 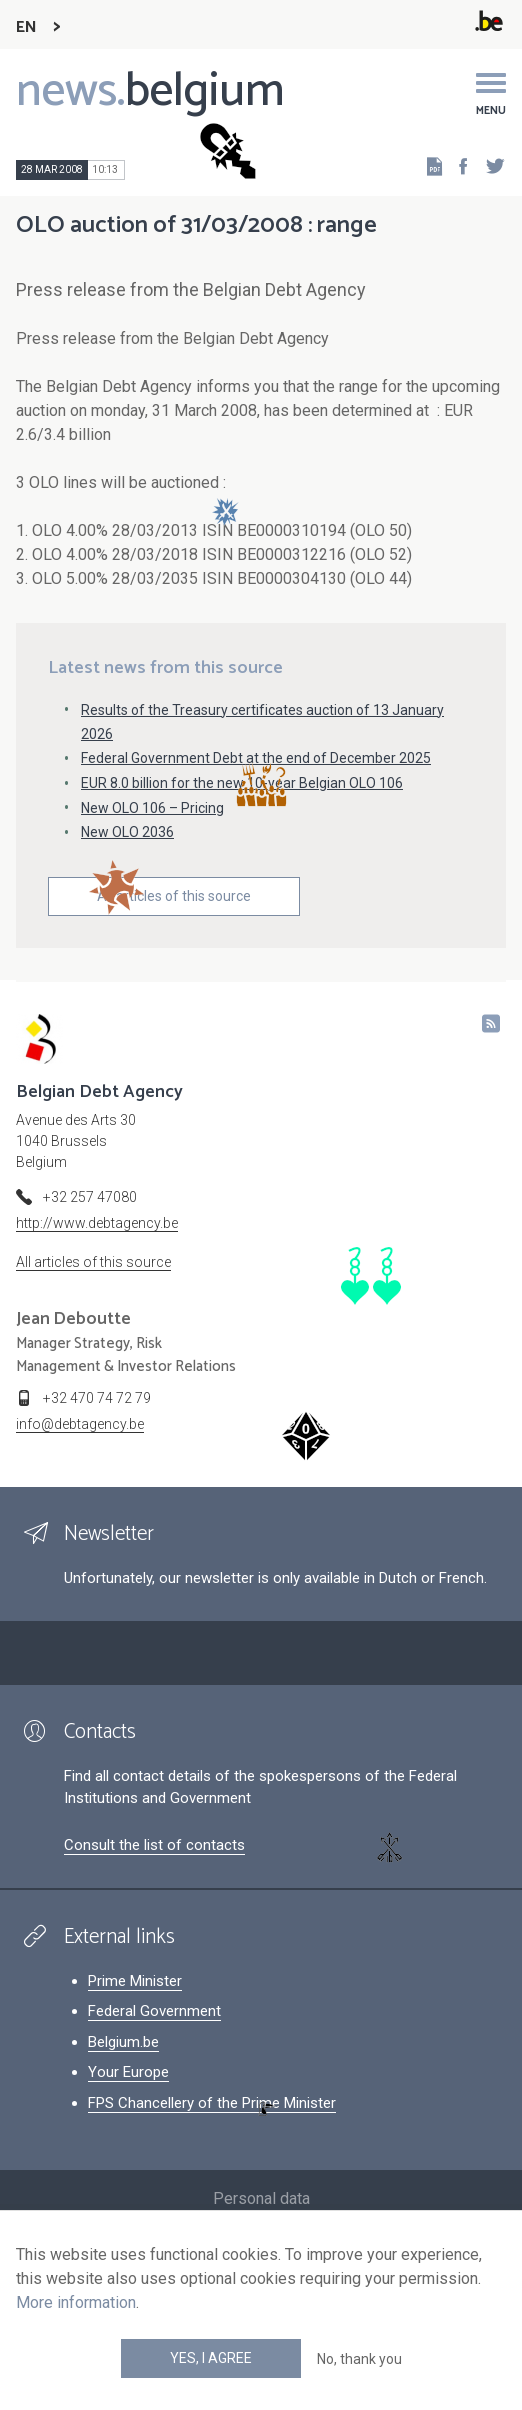 What do you see at coordinates (267, 2109) in the screenshot?
I see `decorative toucan icon for a tropical-themed game or app` at bounding box center [267, 2109].